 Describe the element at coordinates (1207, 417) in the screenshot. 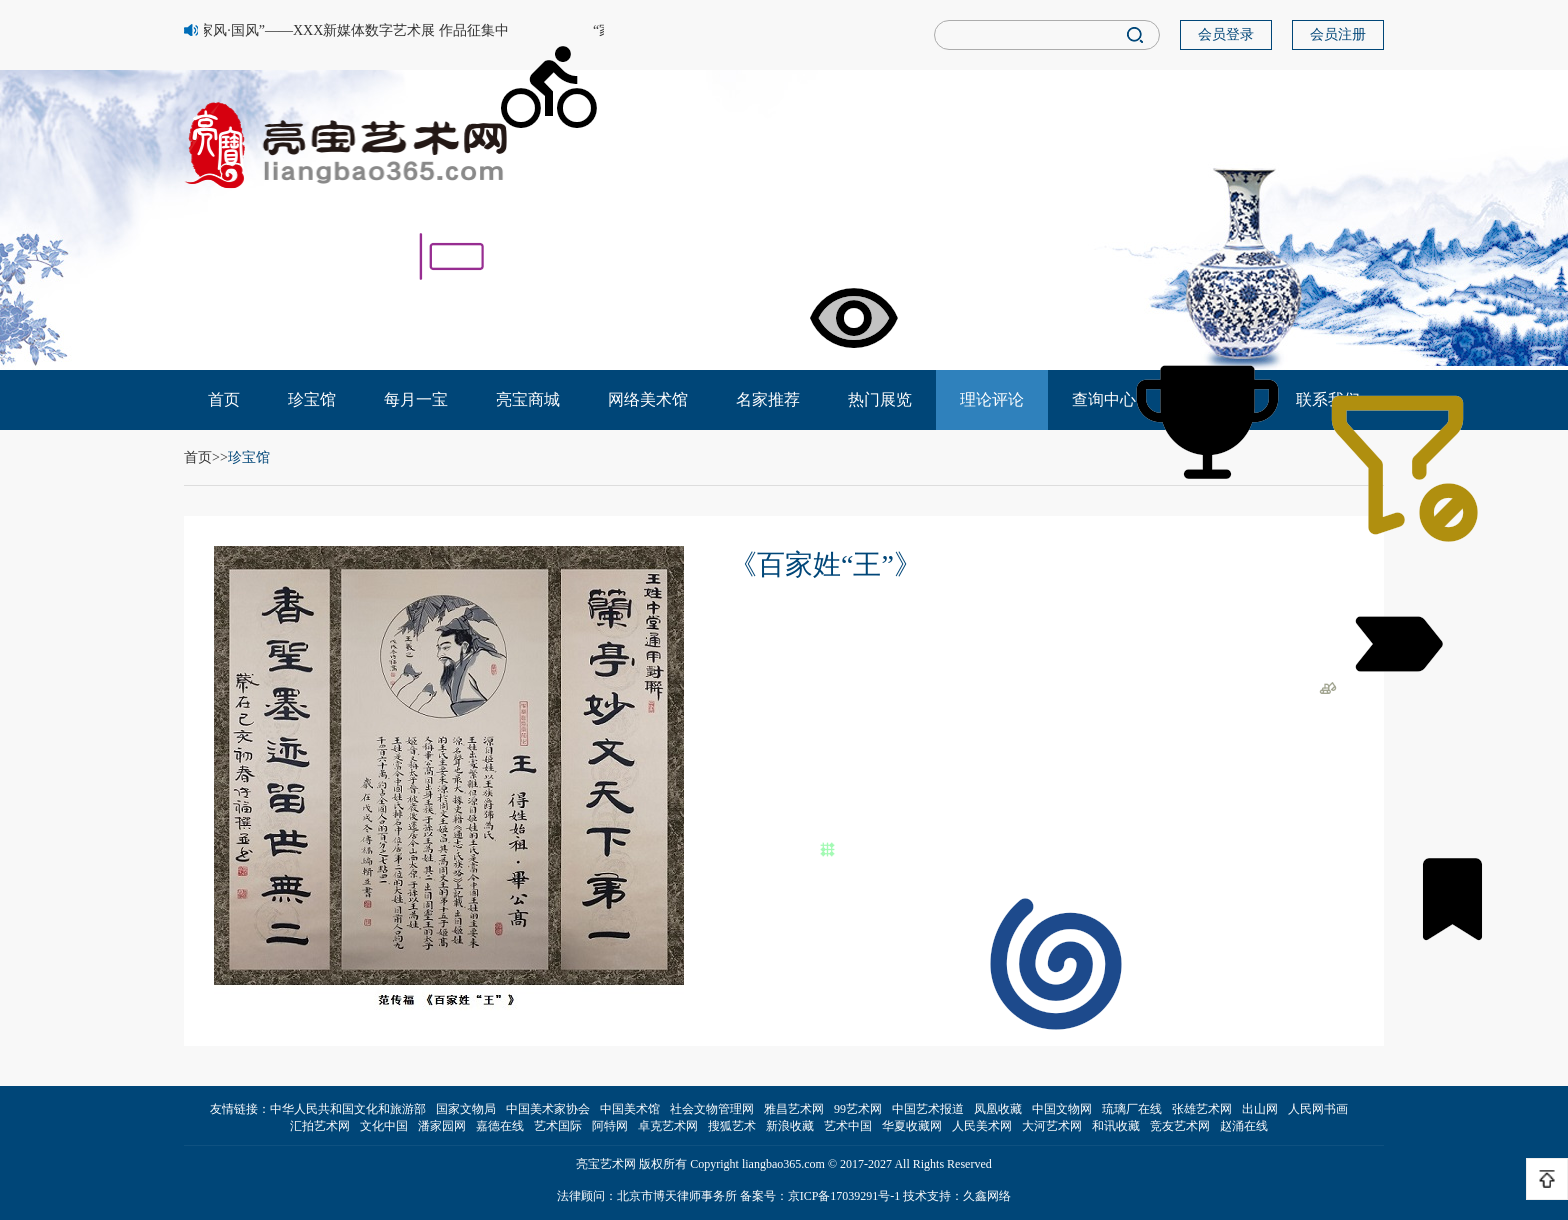

I see `view achievements or awards` at that location.